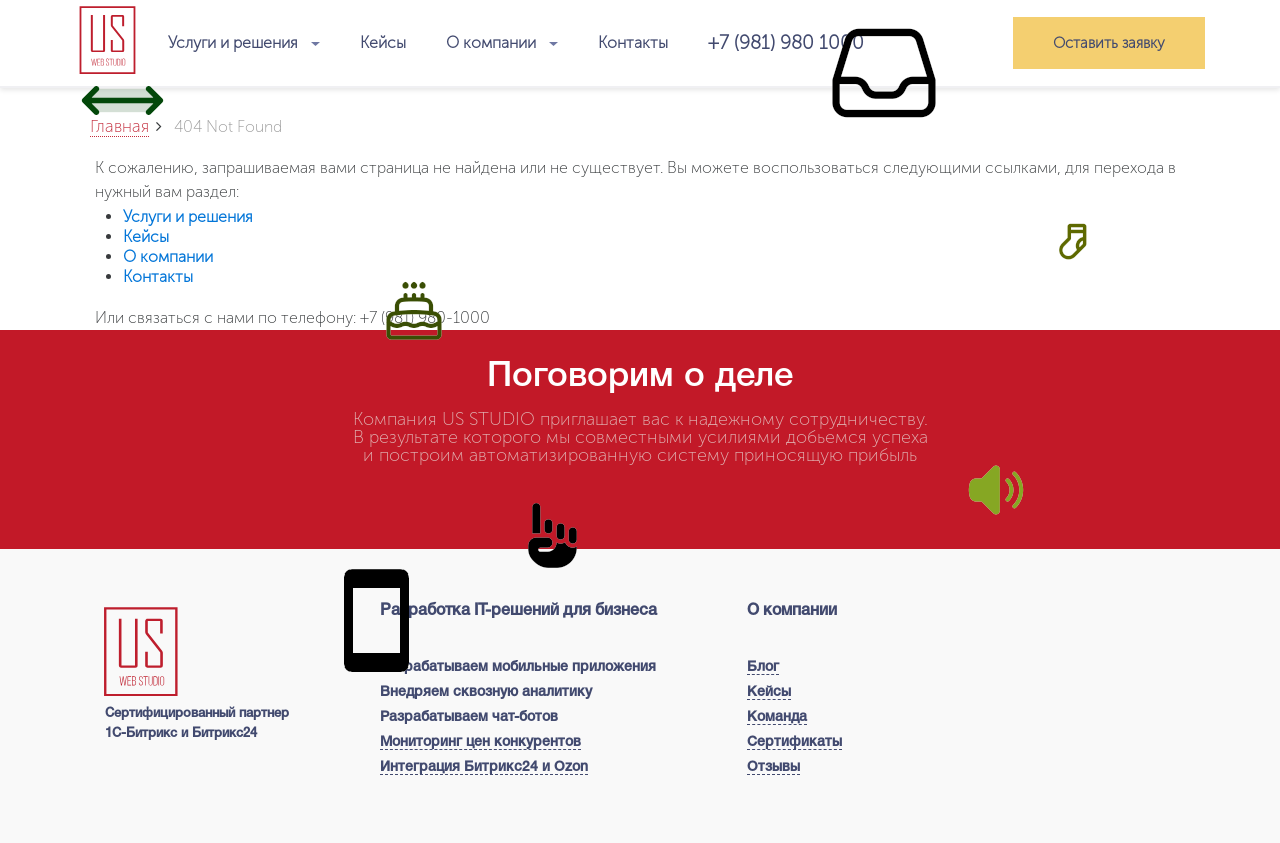  What do you see at coordinates (414, 310) in the screenshot?
I see `view birthday or celebration events` at bounding box center [414, 310].